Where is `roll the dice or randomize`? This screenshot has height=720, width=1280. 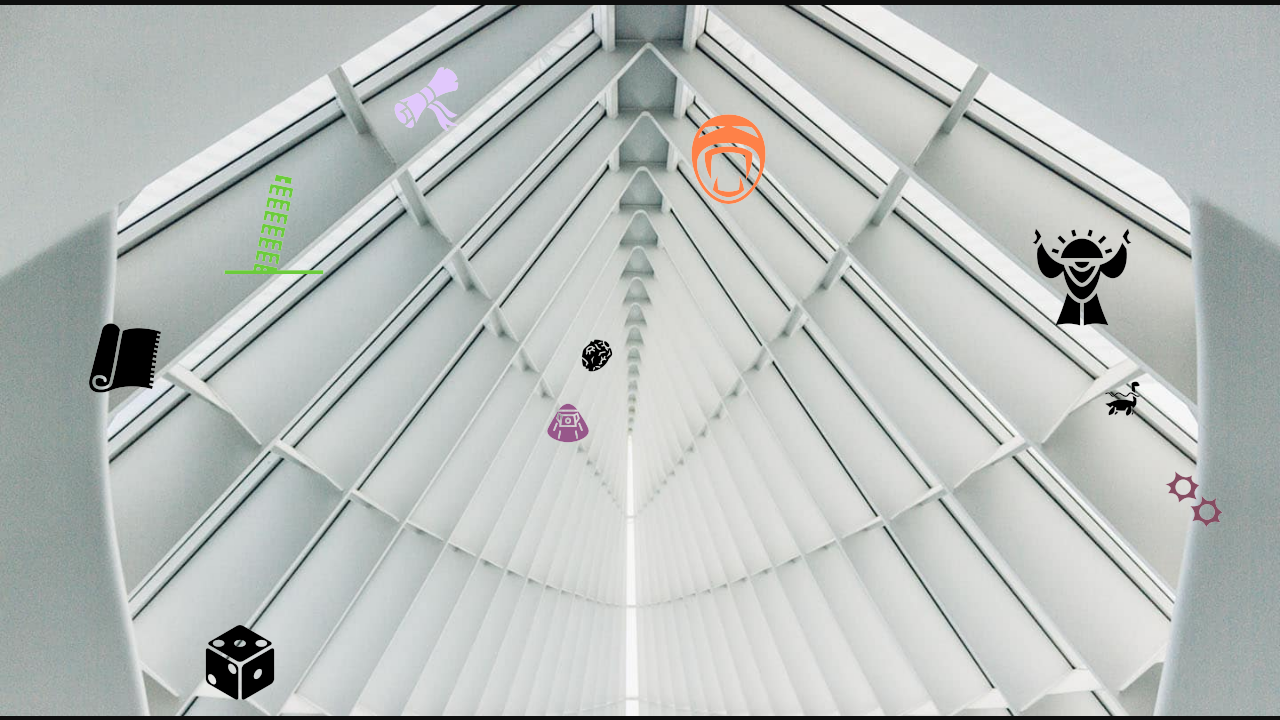
roll the dice or randomize is located at coordinates (240, 663).